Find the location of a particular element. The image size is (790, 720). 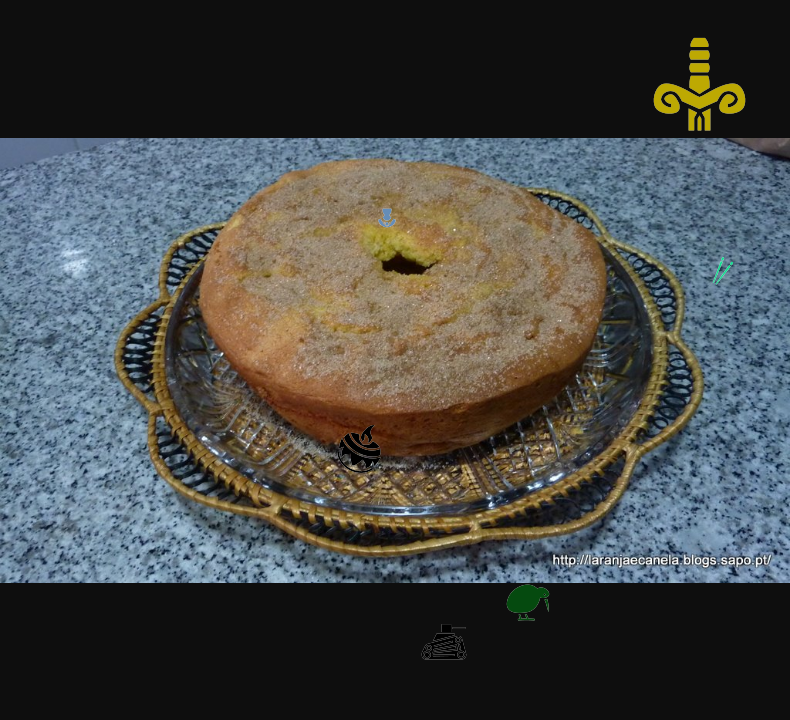

select a sword or melee weapon is located at coordinates (699, 83).